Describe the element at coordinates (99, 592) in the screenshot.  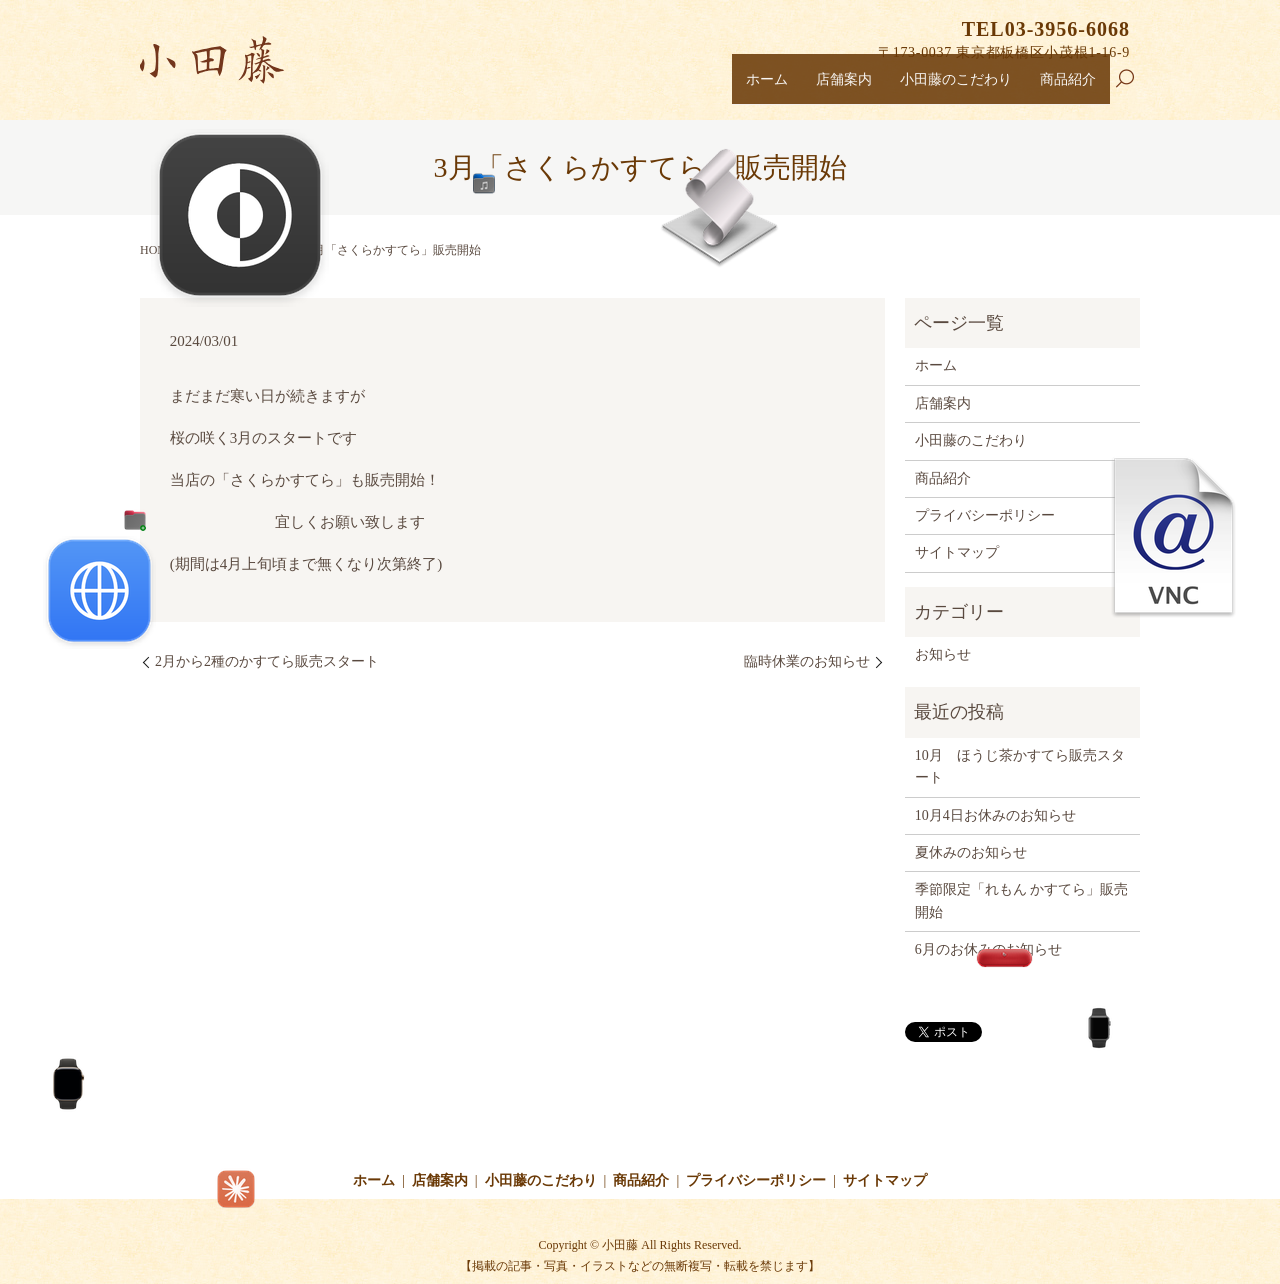
I see `open BitTorrent app settings` at that location.